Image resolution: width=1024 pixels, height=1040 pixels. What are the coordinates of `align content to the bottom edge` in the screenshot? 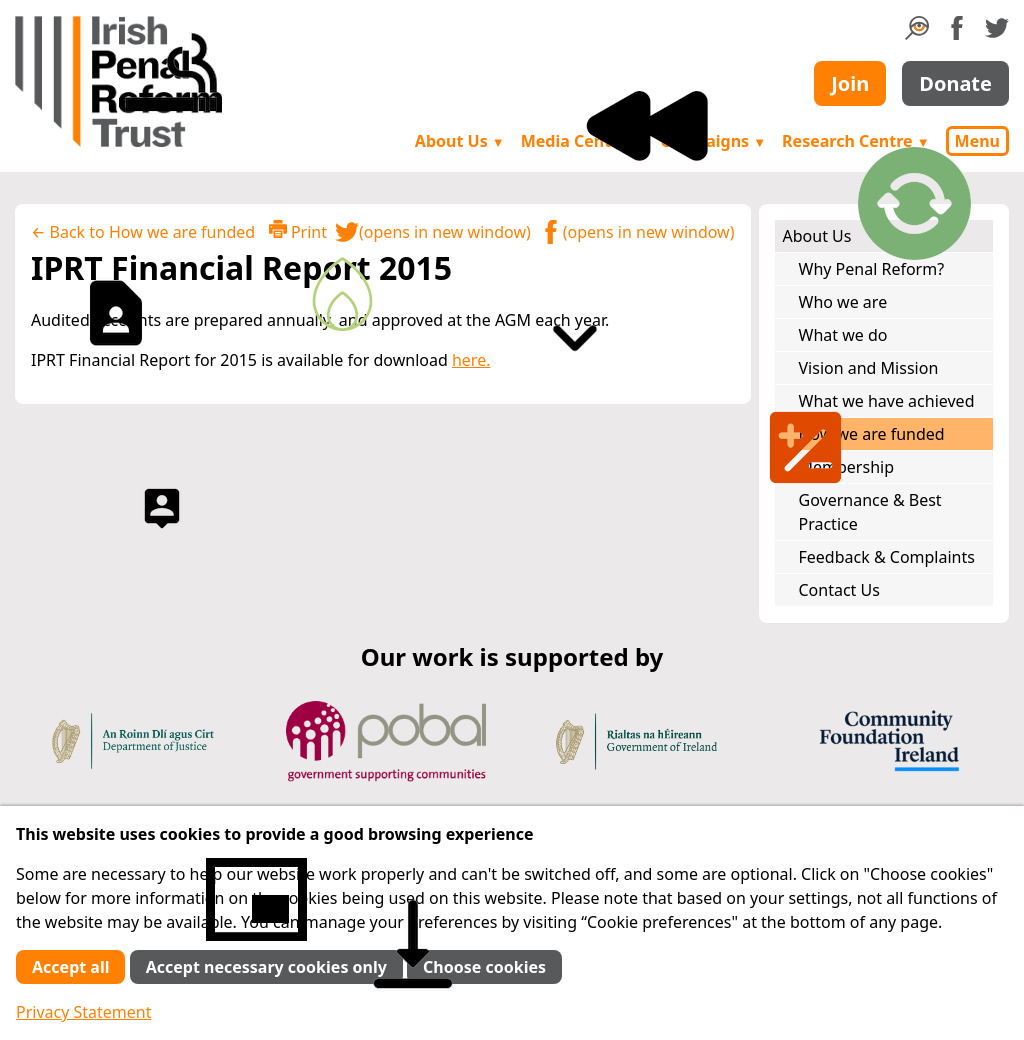 It's located at (413, 944).